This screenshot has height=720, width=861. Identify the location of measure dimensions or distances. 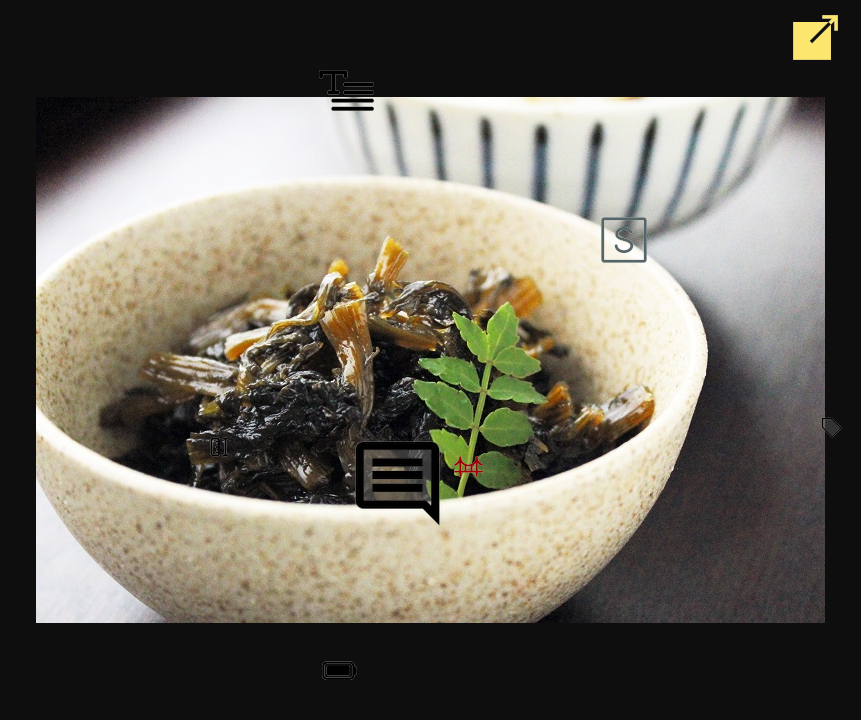
(219, 447).